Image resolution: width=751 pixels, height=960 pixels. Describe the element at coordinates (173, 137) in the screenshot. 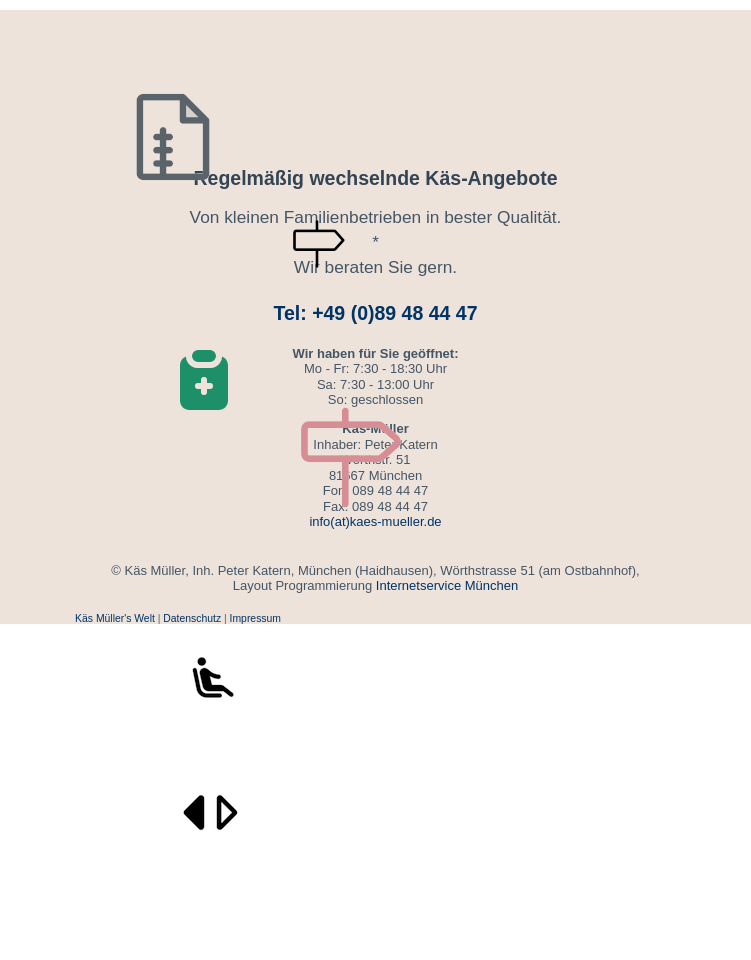

I see `access compressed or archived files` at that location.